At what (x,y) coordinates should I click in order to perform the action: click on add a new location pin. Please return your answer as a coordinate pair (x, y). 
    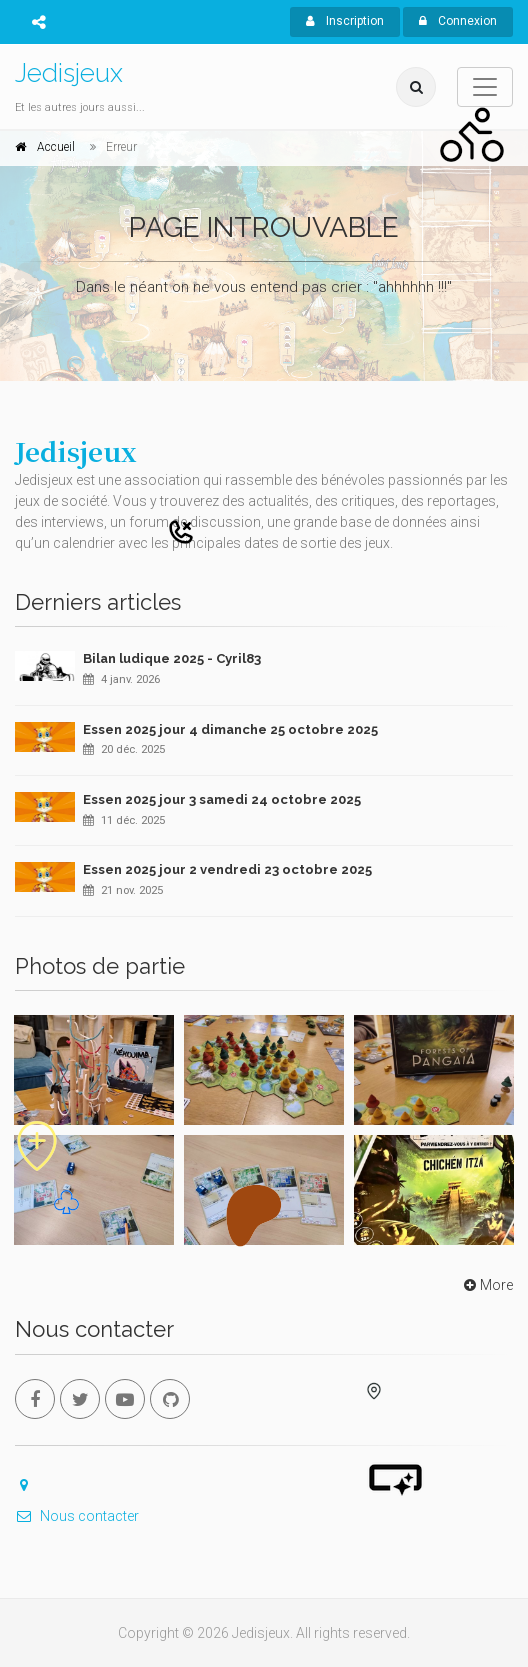
    Looking at the image, I should click on (37, 1146).